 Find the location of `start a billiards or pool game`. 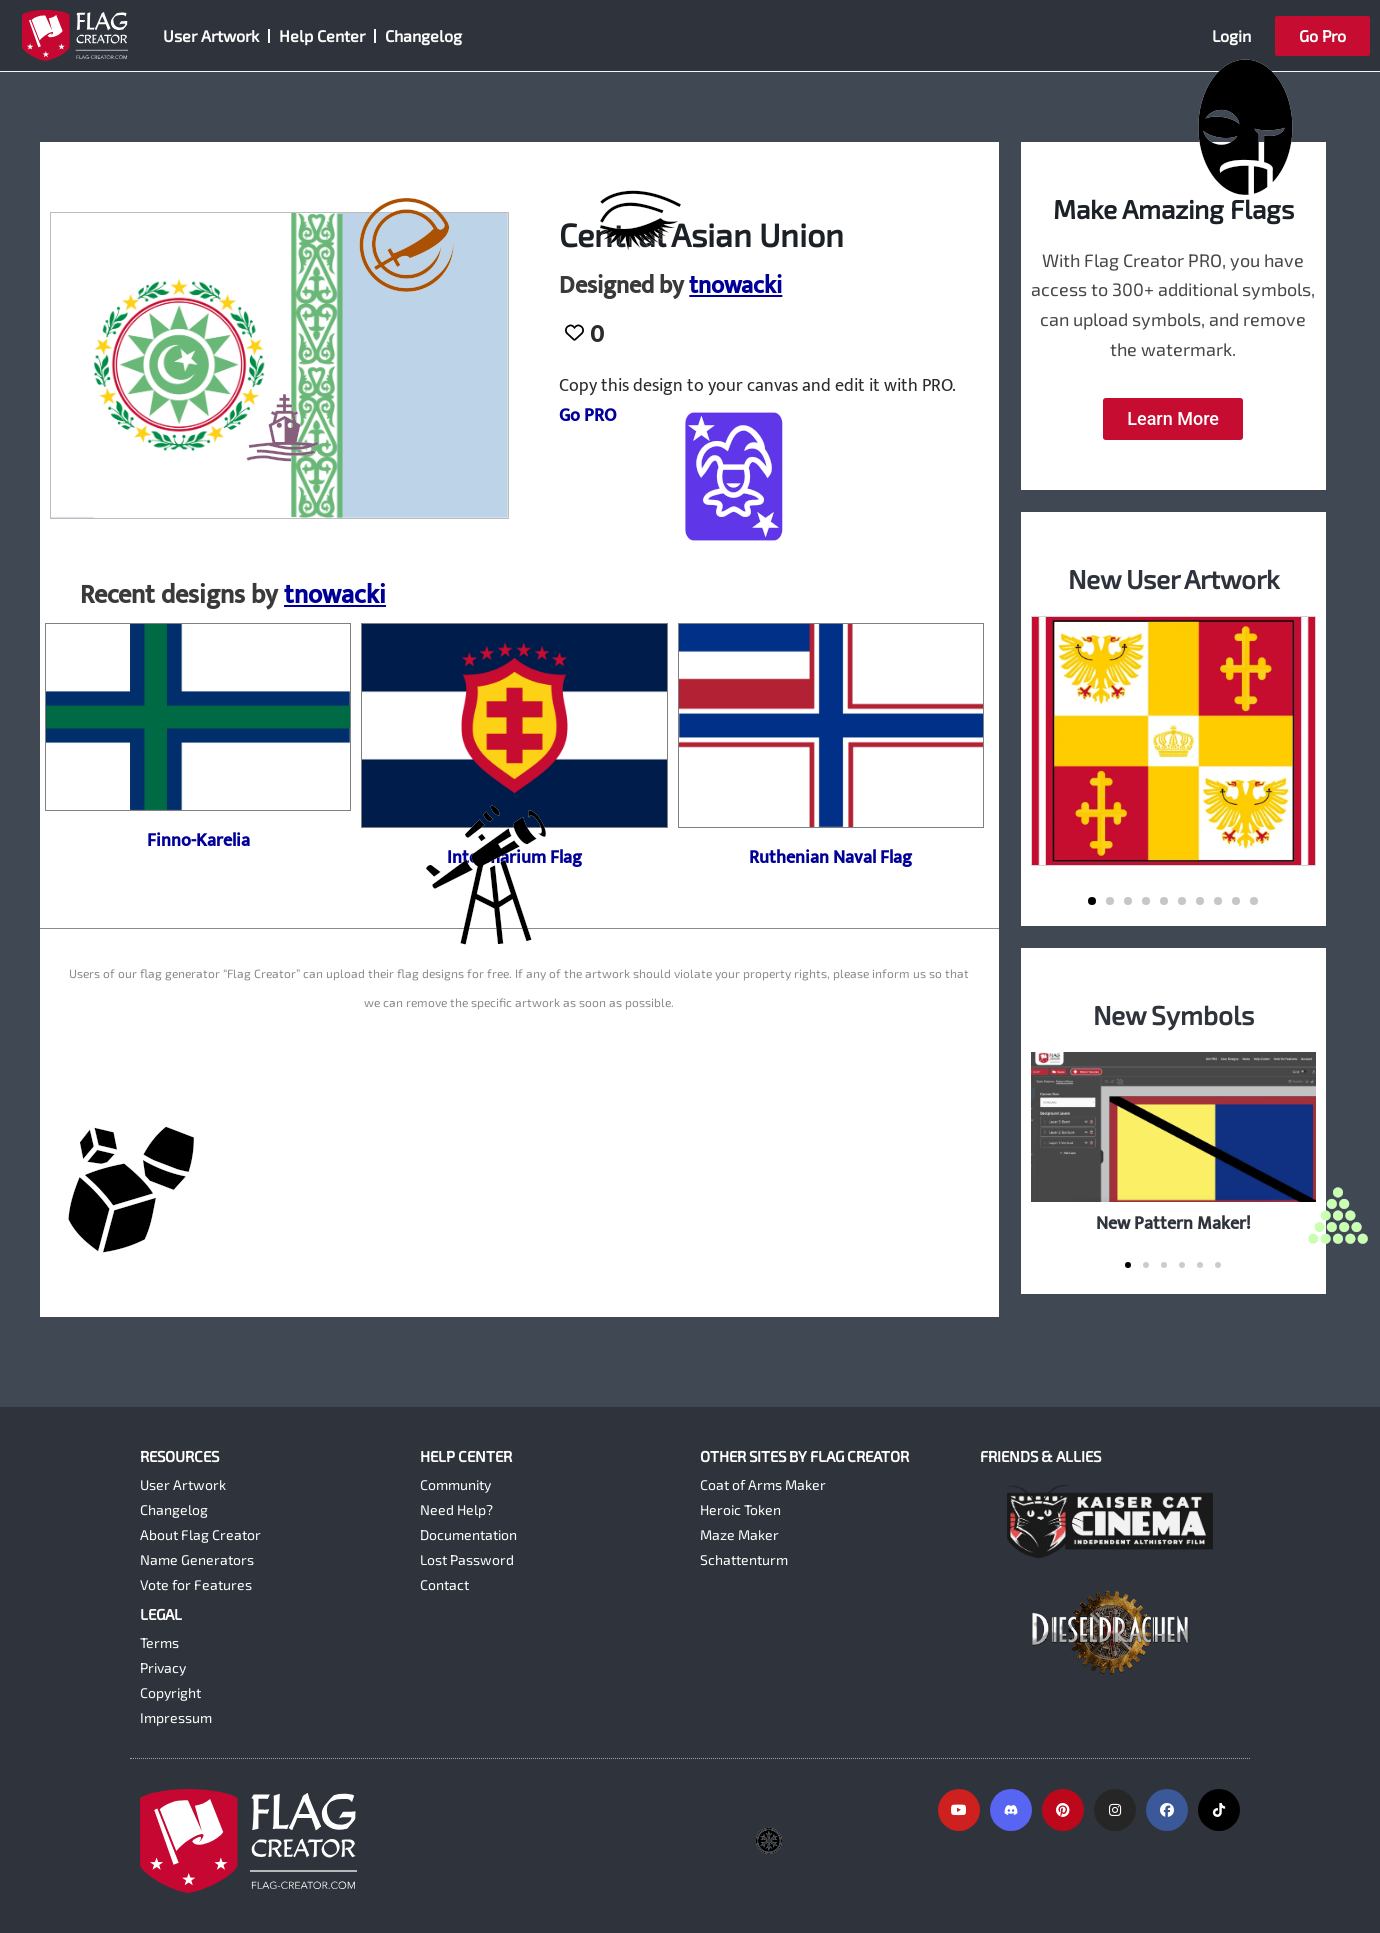

start a billiards or pool game is located at coordinates (1338, 1214).